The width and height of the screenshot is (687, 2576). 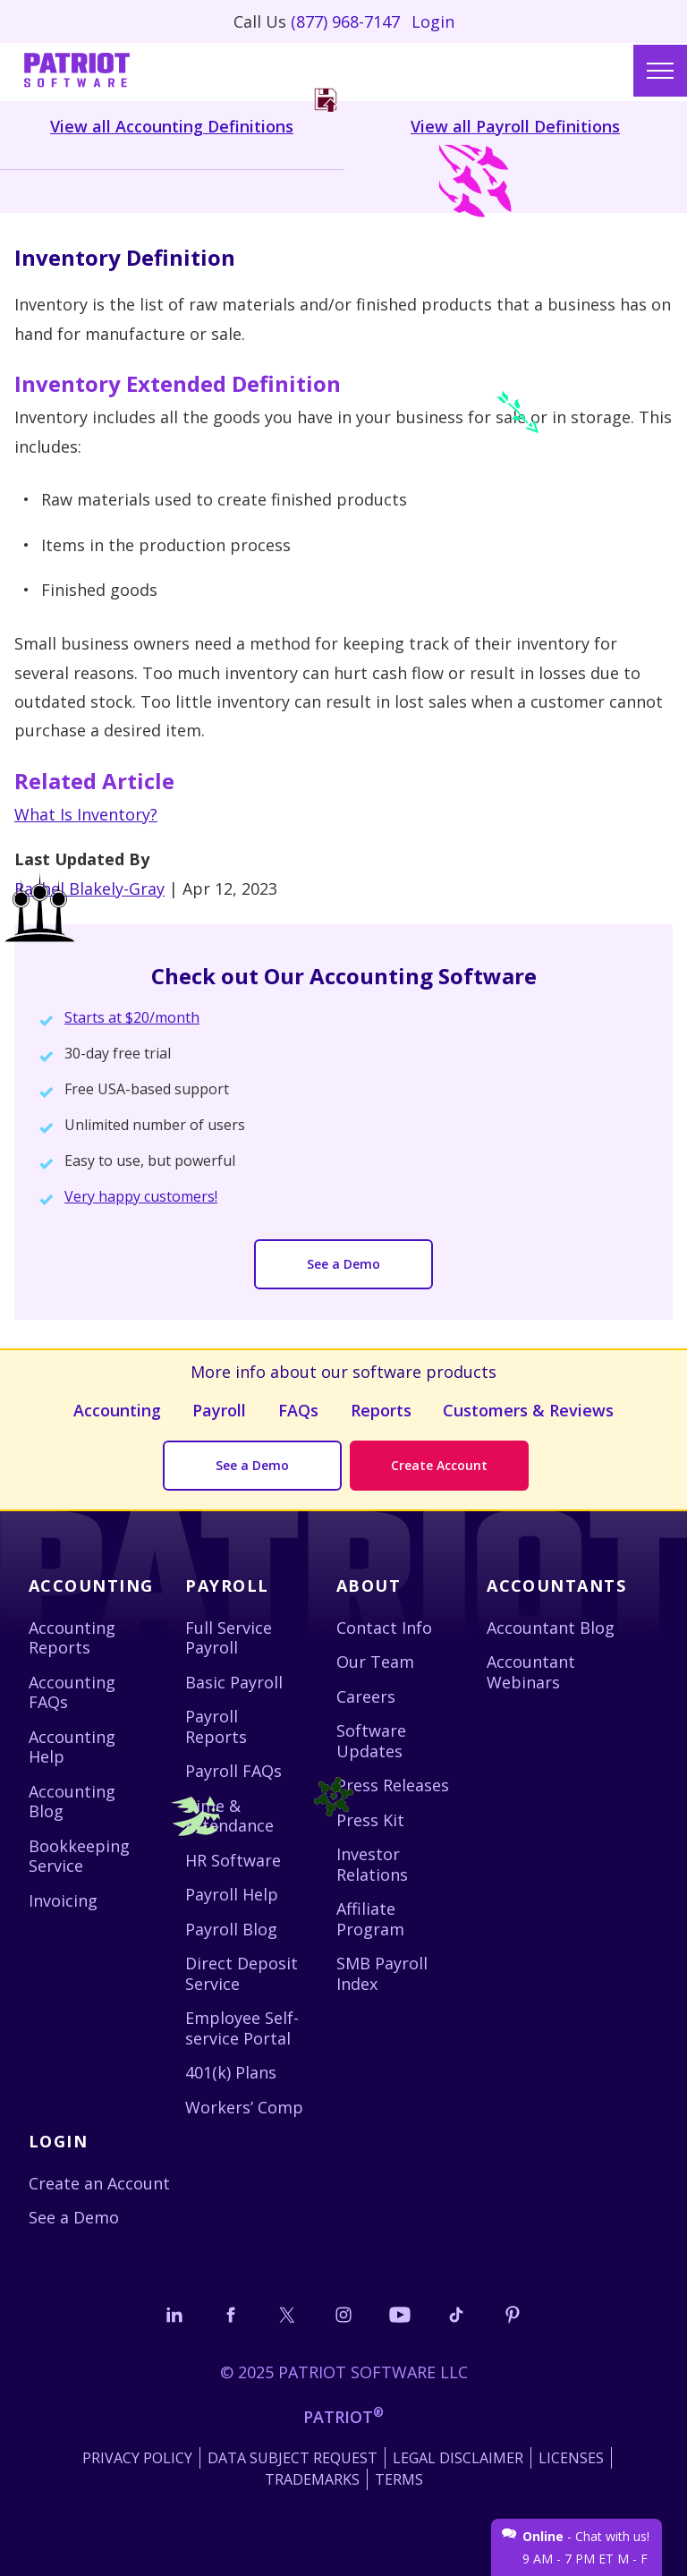 I want to click on ghost character or enemy in a game interface, so click(x=195, y=1815).